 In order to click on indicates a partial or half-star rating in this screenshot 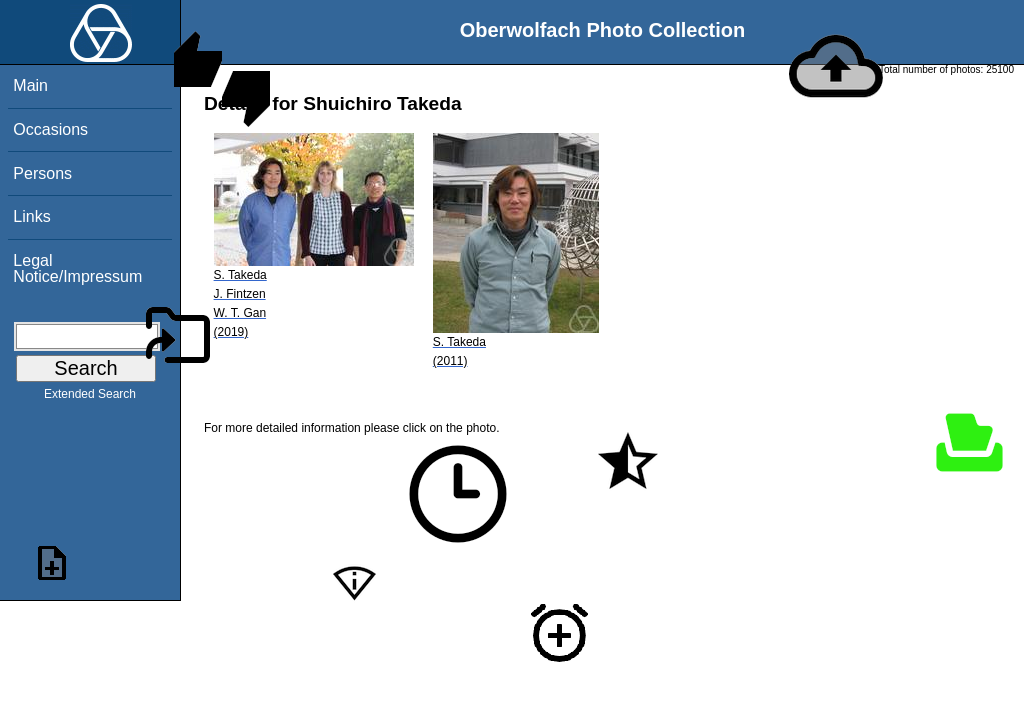, I will do `click(628, 462)`.